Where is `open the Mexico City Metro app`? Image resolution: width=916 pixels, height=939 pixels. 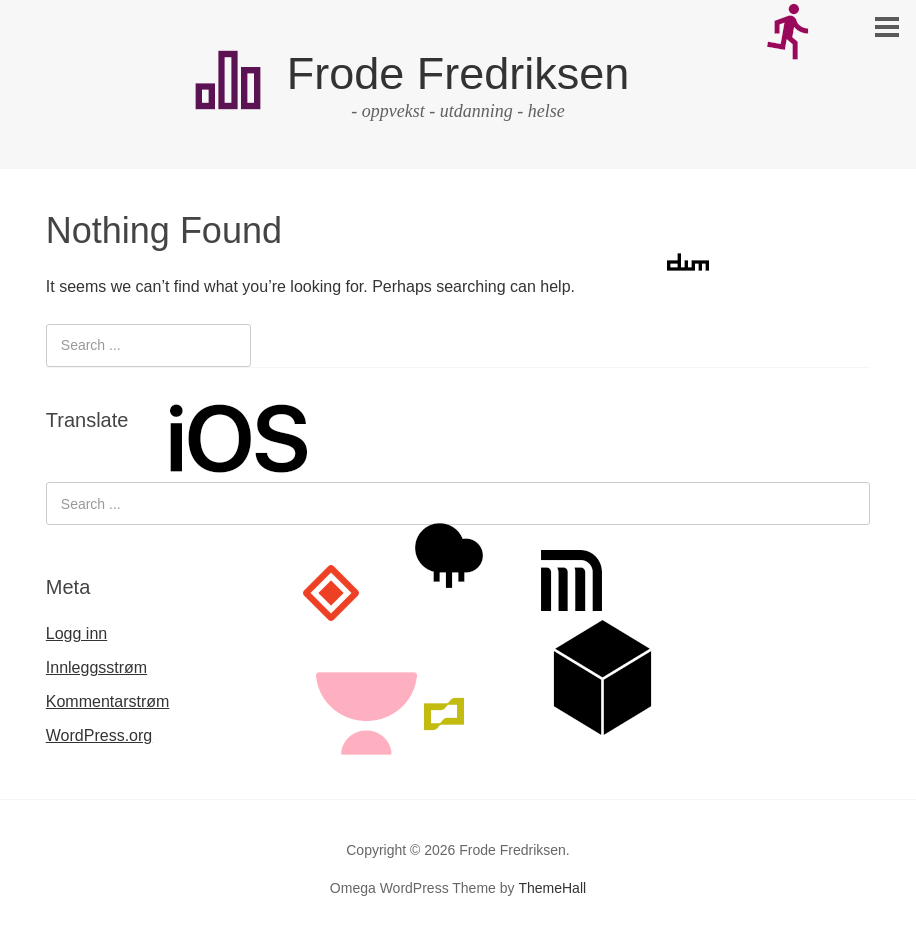
open the Mexico City Metro app is located at coordinates (571, 580).